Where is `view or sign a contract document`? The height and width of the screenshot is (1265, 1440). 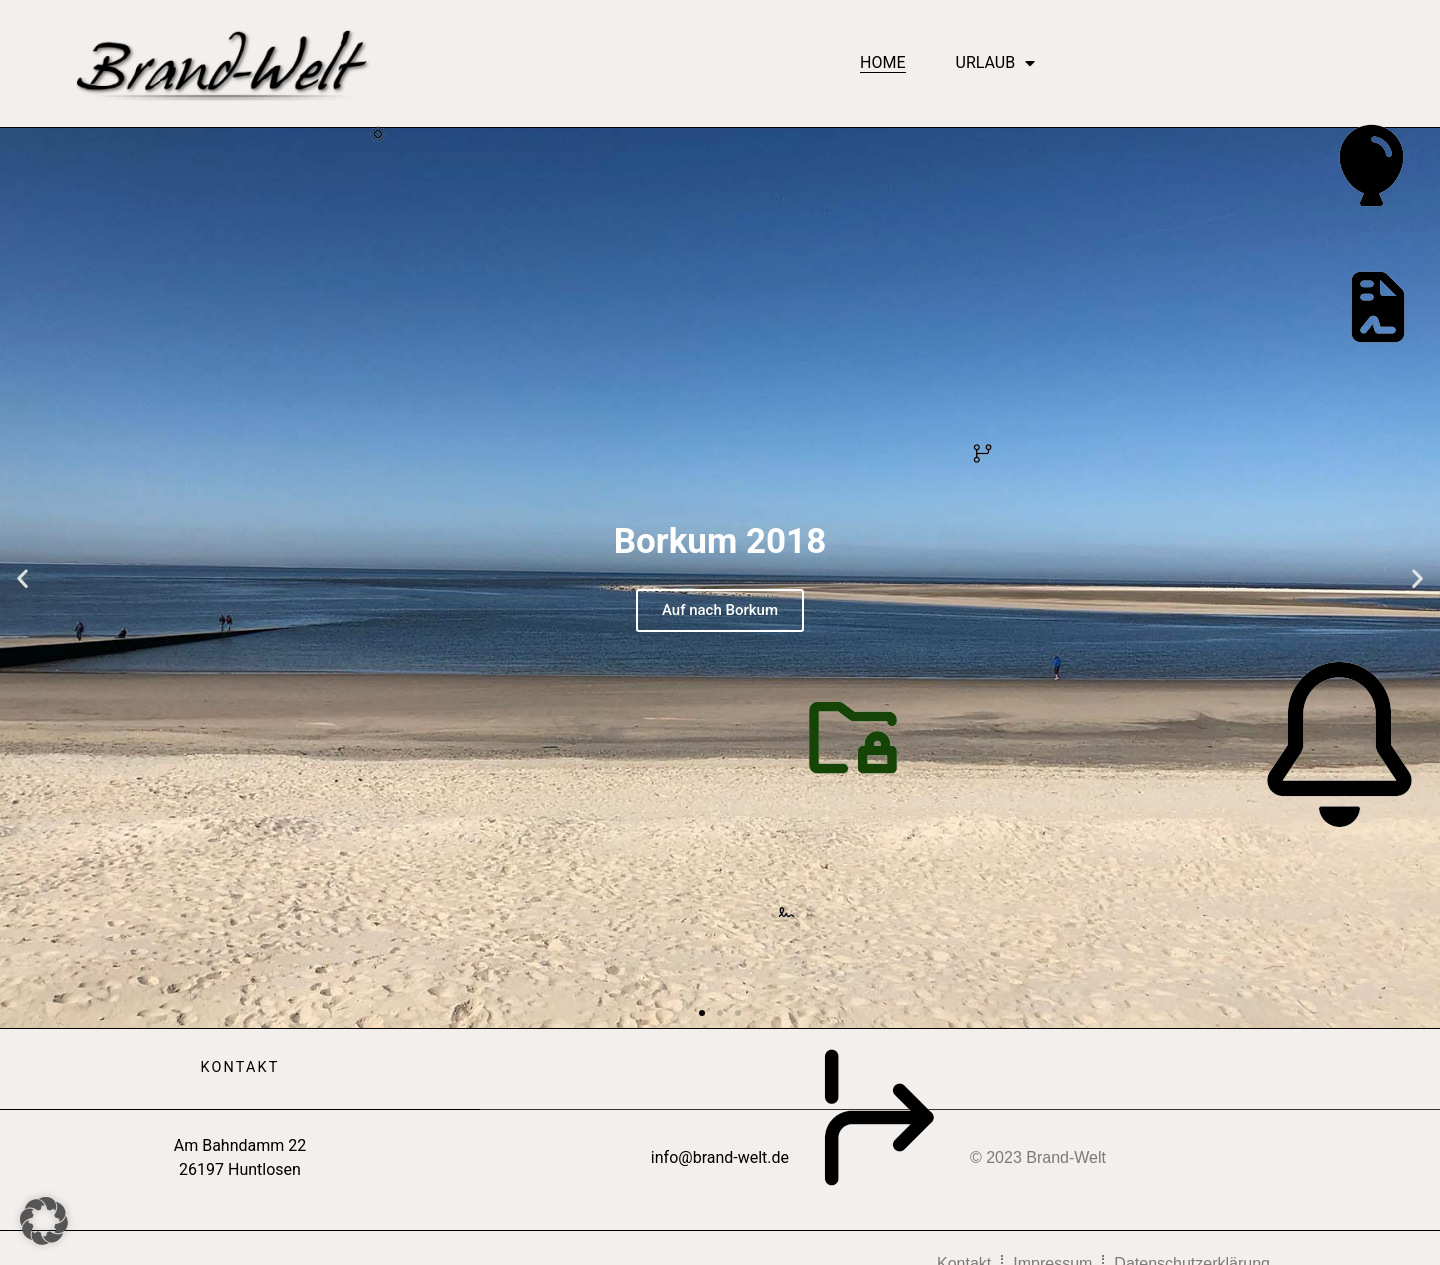 view or sign a contract document is located at coordinates (1378, 307).